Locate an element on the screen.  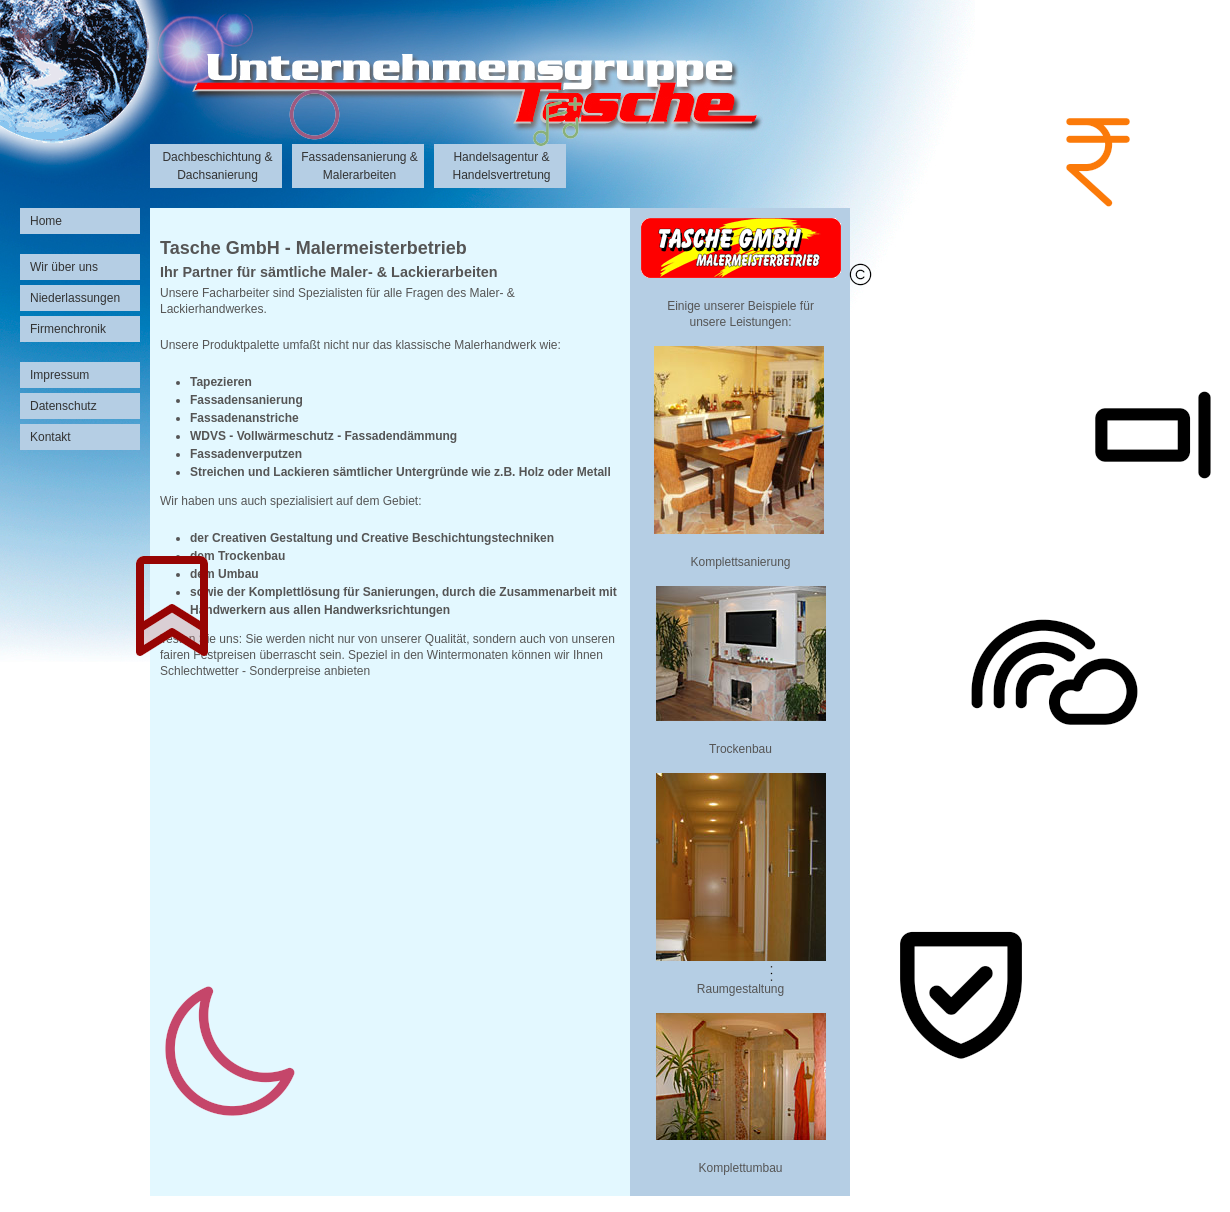
view weather information is located at coordinates (1054, 669).